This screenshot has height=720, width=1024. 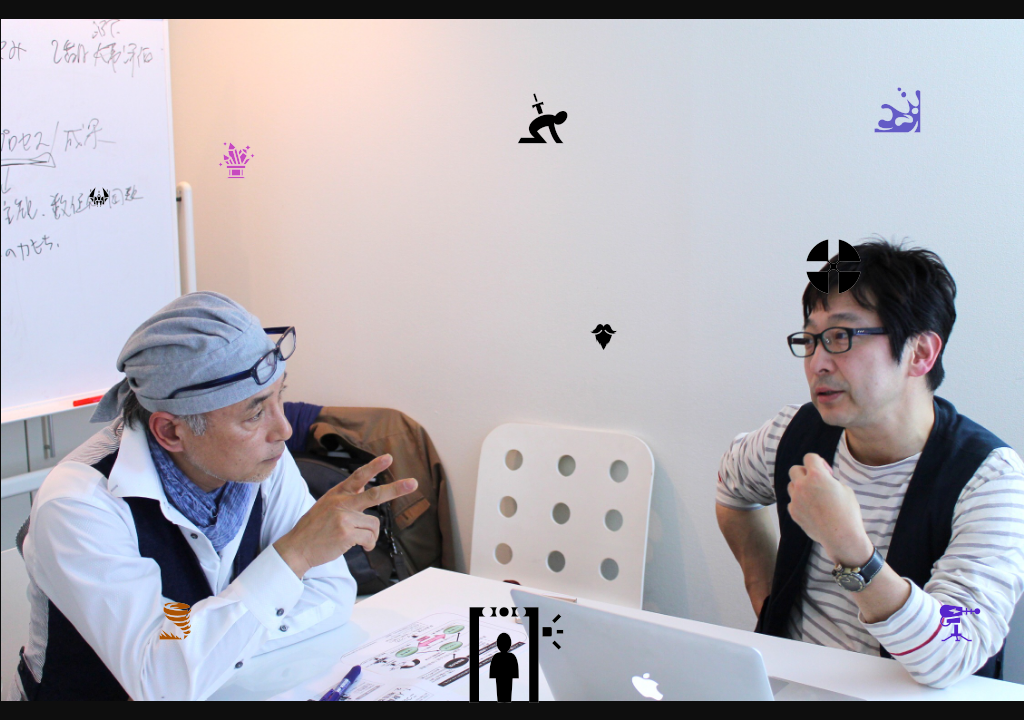 I want to click on security checkpoint or metal detector gate, so click(x=514, y=655).